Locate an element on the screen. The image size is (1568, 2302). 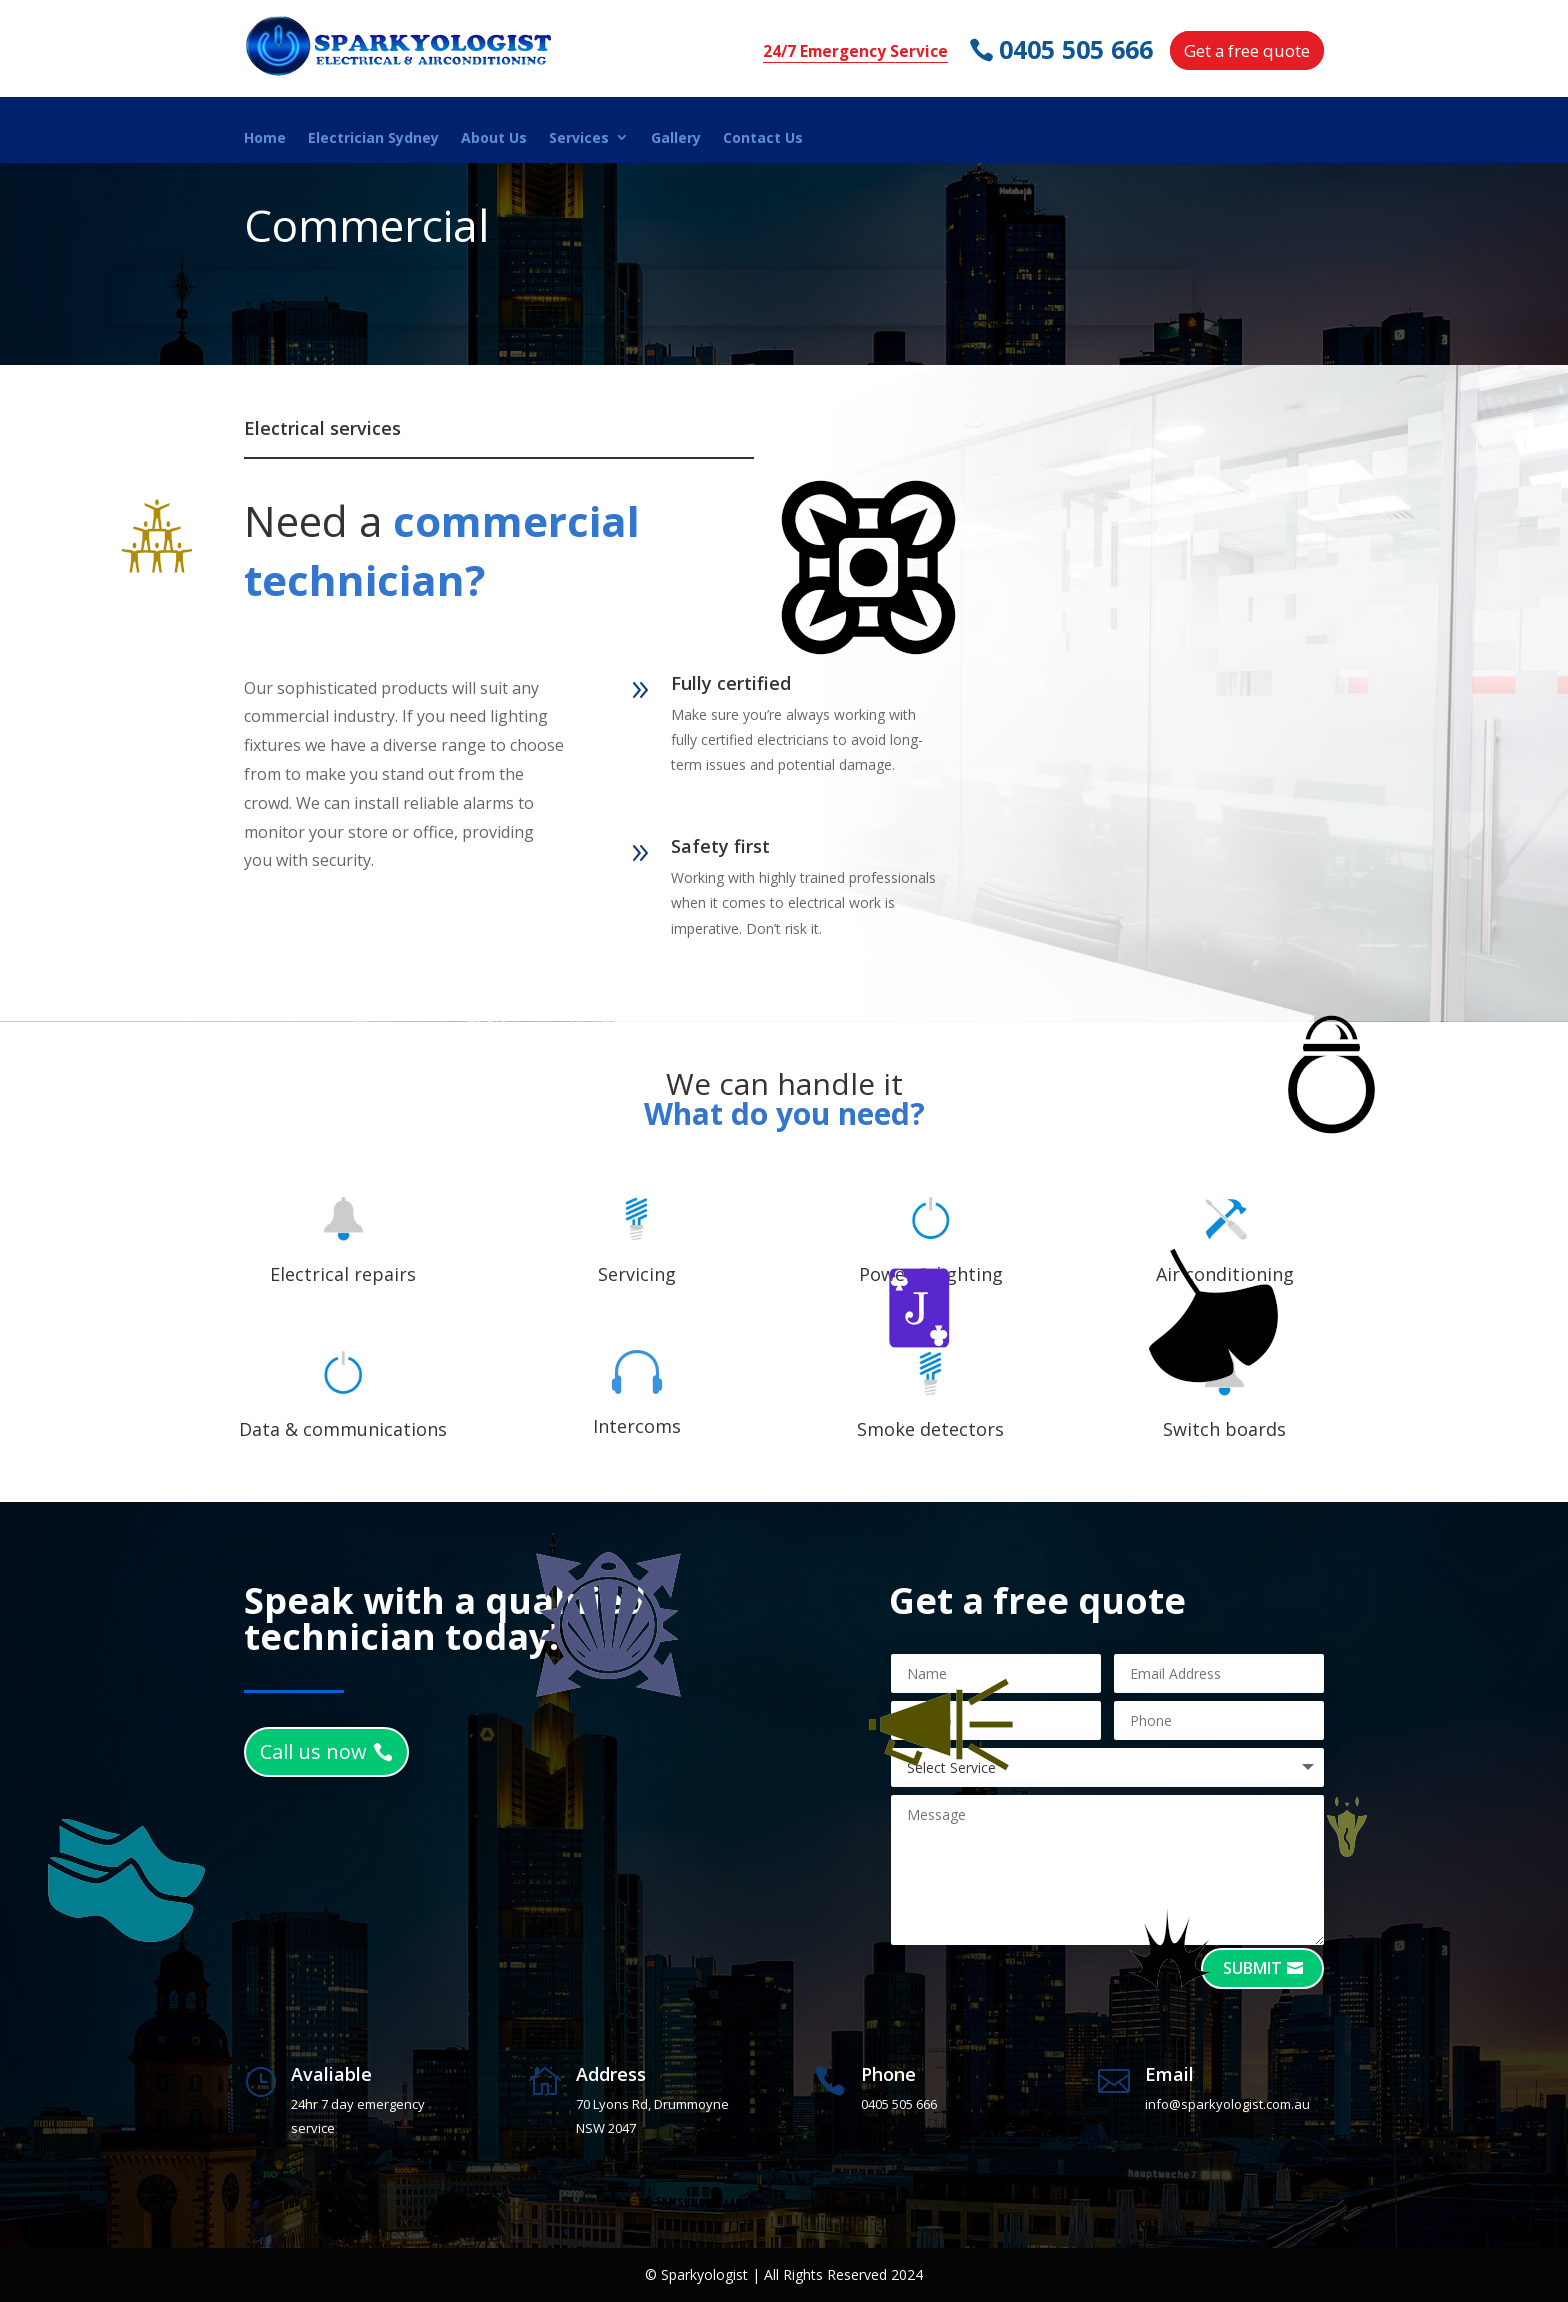
launch drone or quadcopter controls is located at coordinates (868, 567).